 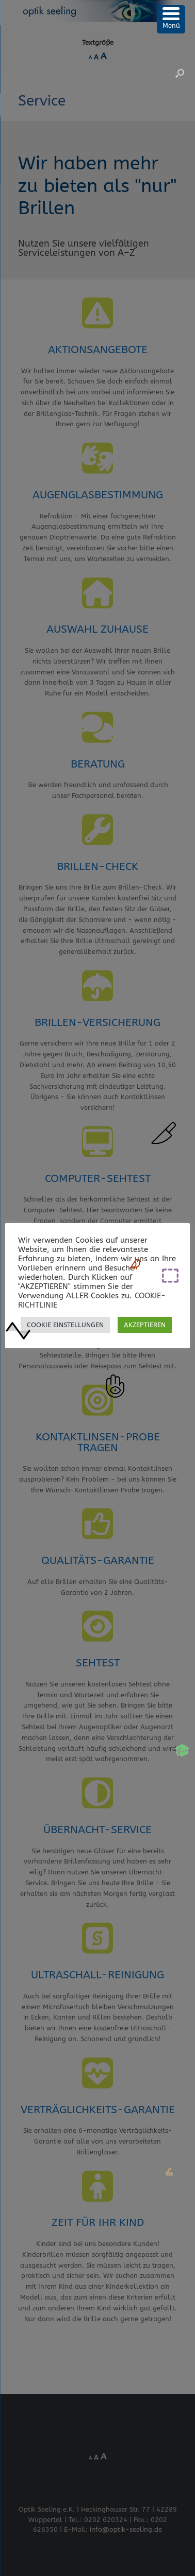 What do you see at coordinates (135, 1264) in the screenshot?
I see `access twitter or social media features` at bounding box center [135, 1264].